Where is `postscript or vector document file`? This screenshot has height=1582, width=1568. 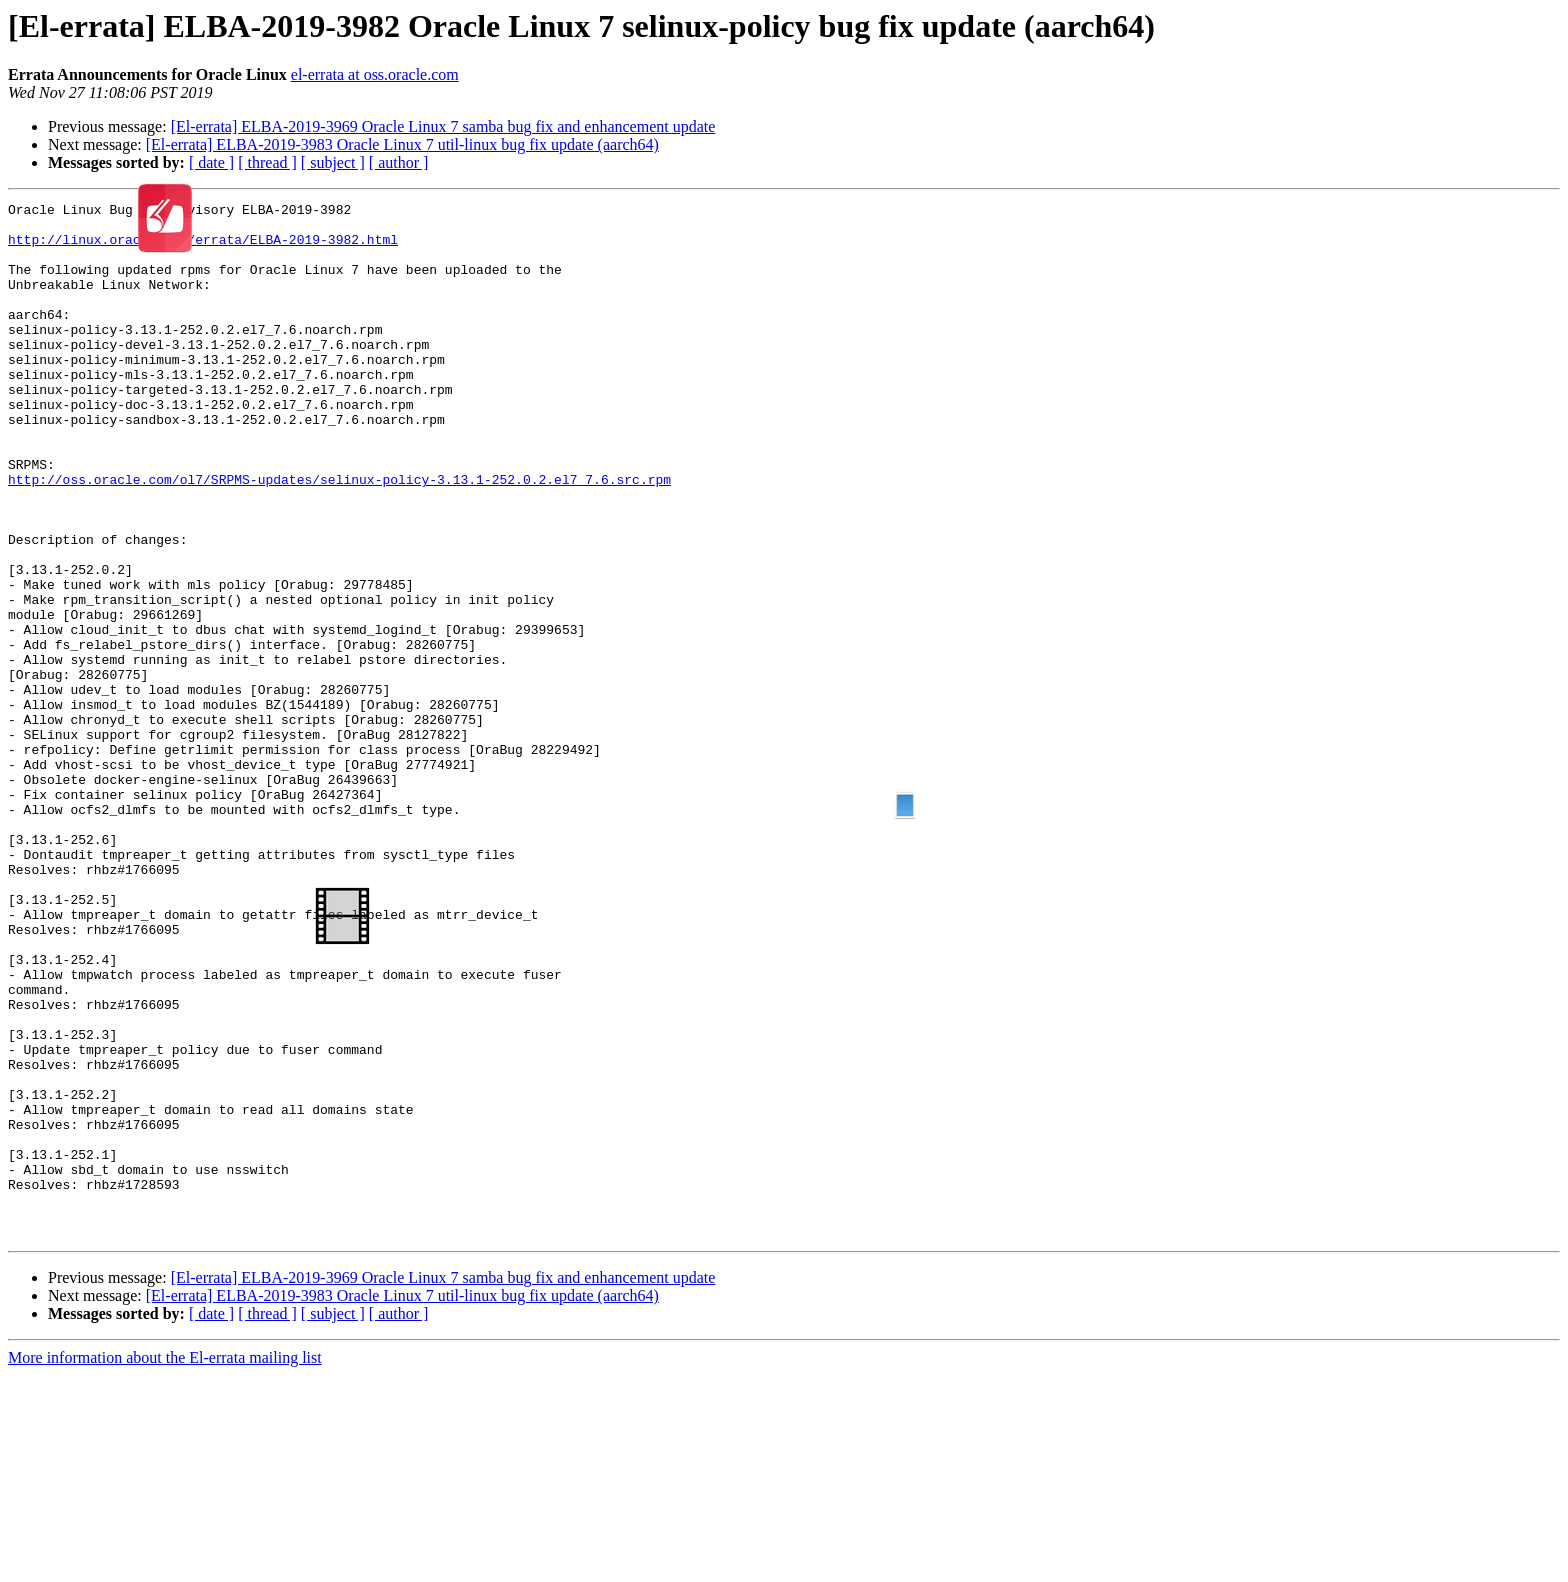
postscript or vector document file is located at coordinates (165, 218).